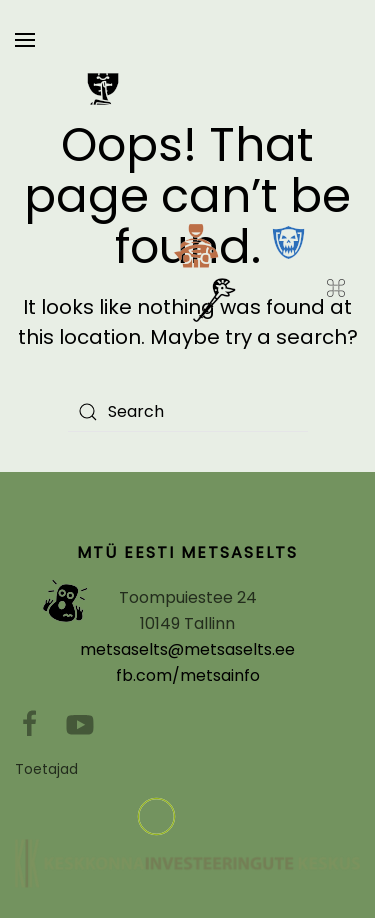 The height and width of the screenshot is (918, 375). I want to click on command key modifier (mac keyboard shortcut), so click(336, 288).